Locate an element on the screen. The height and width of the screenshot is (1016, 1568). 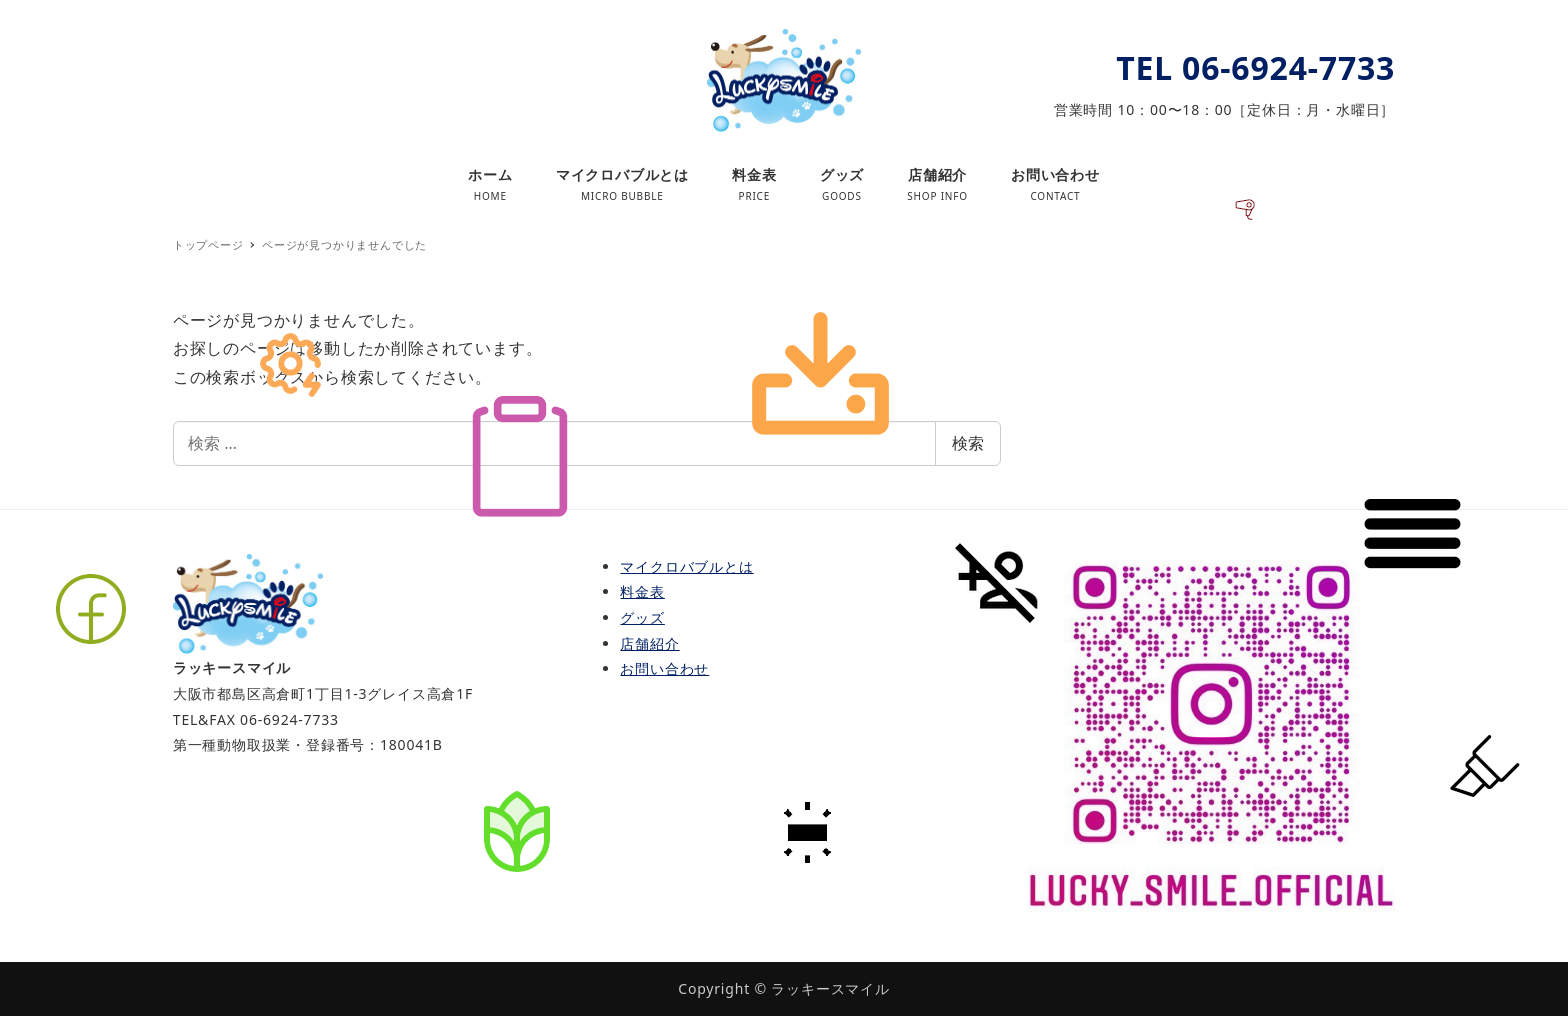
download a file to your device is located at coordinates (820, 380).